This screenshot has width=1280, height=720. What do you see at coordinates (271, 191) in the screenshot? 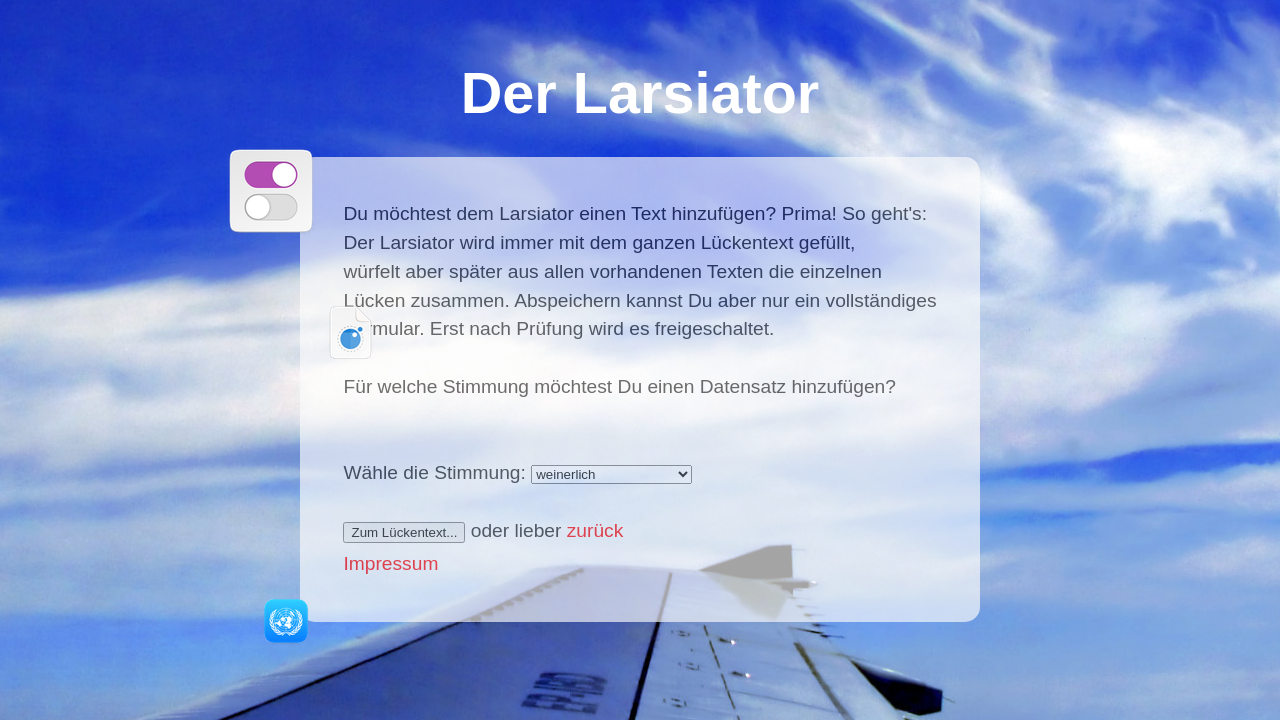
I see `open system tweaks or customization settings` at bounding box center [271, 191].